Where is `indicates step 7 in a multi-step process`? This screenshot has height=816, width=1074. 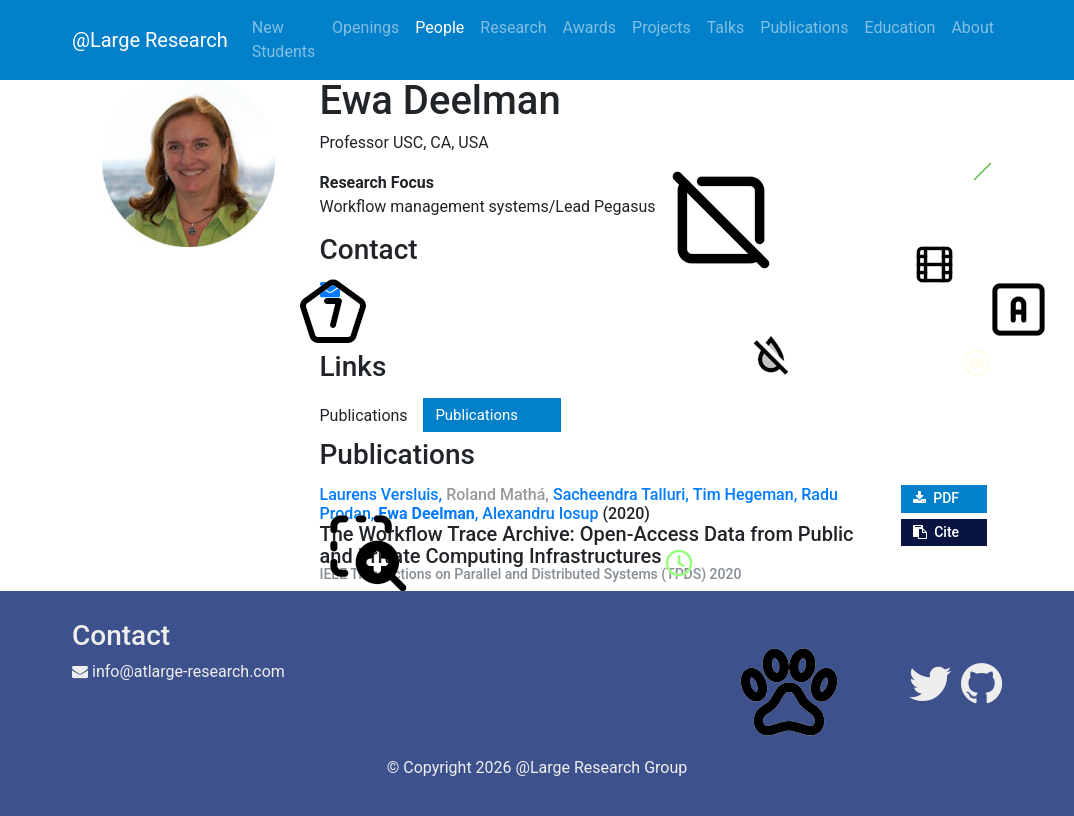
indicates step 7 in a multi-step process is located at coordinates (333, 313).